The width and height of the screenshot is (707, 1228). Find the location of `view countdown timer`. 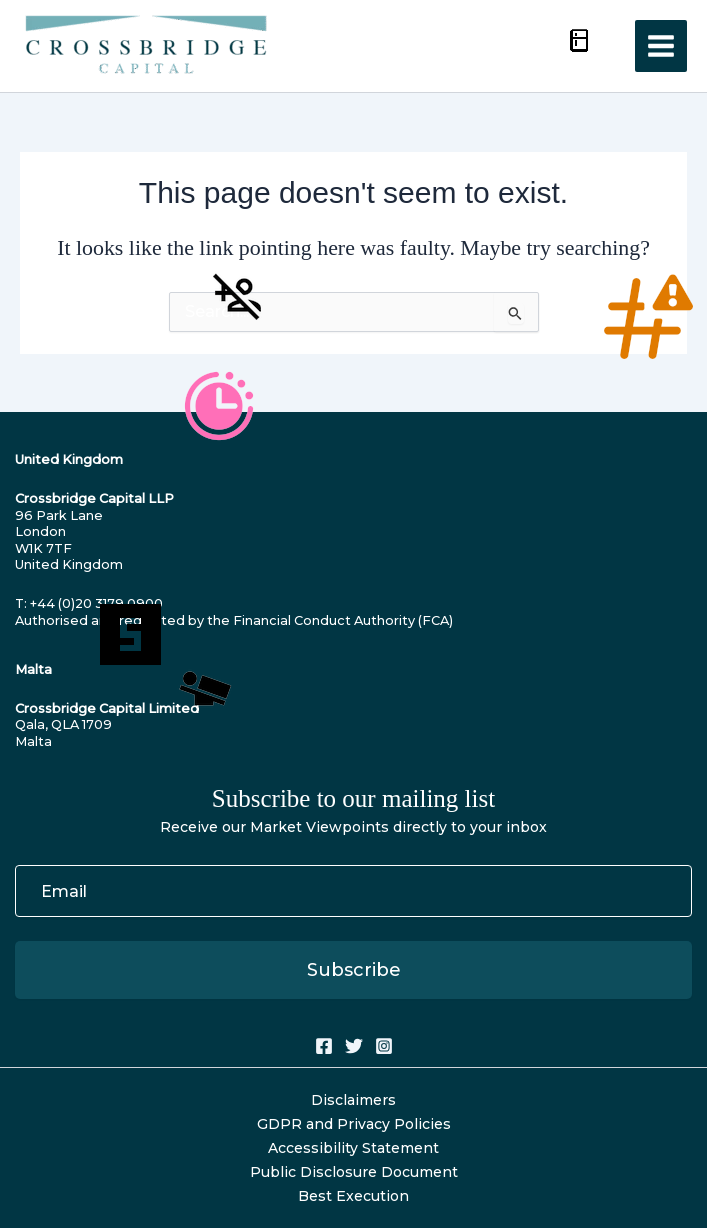

view countdown timer is located at coordinates (219, 406).